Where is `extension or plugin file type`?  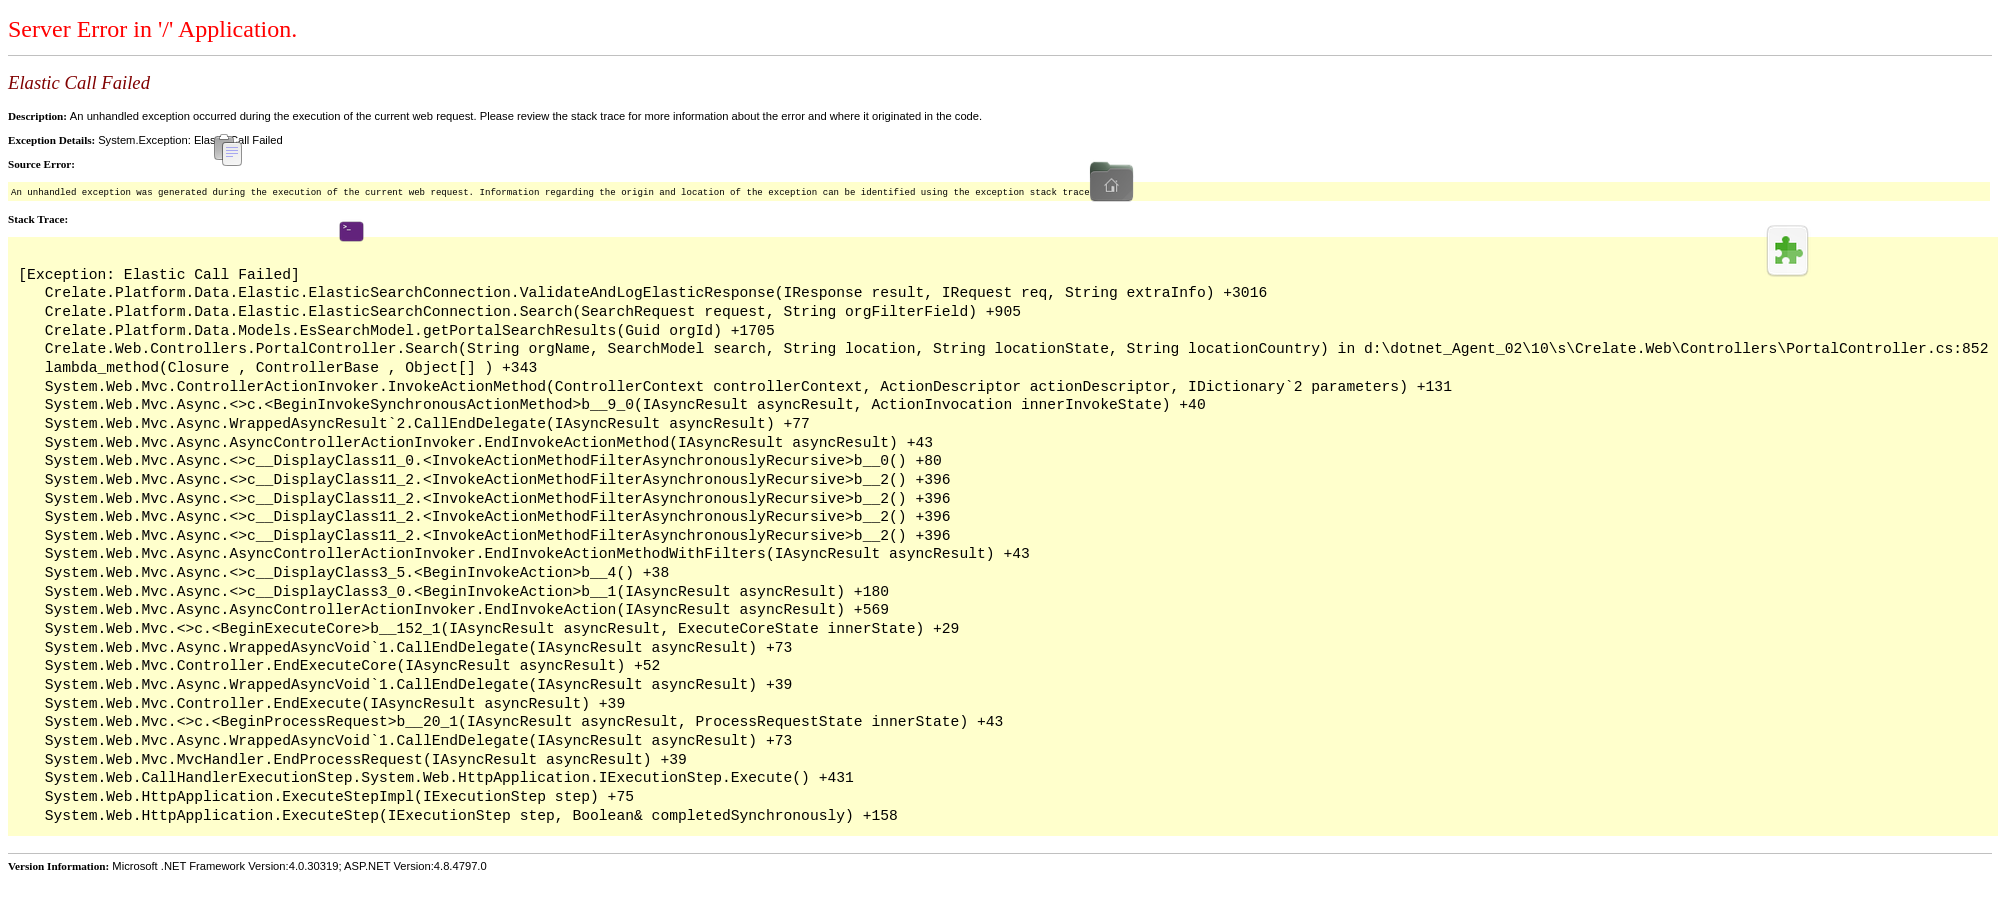 extension or plugin file type is located at coordinates (1787, 250).